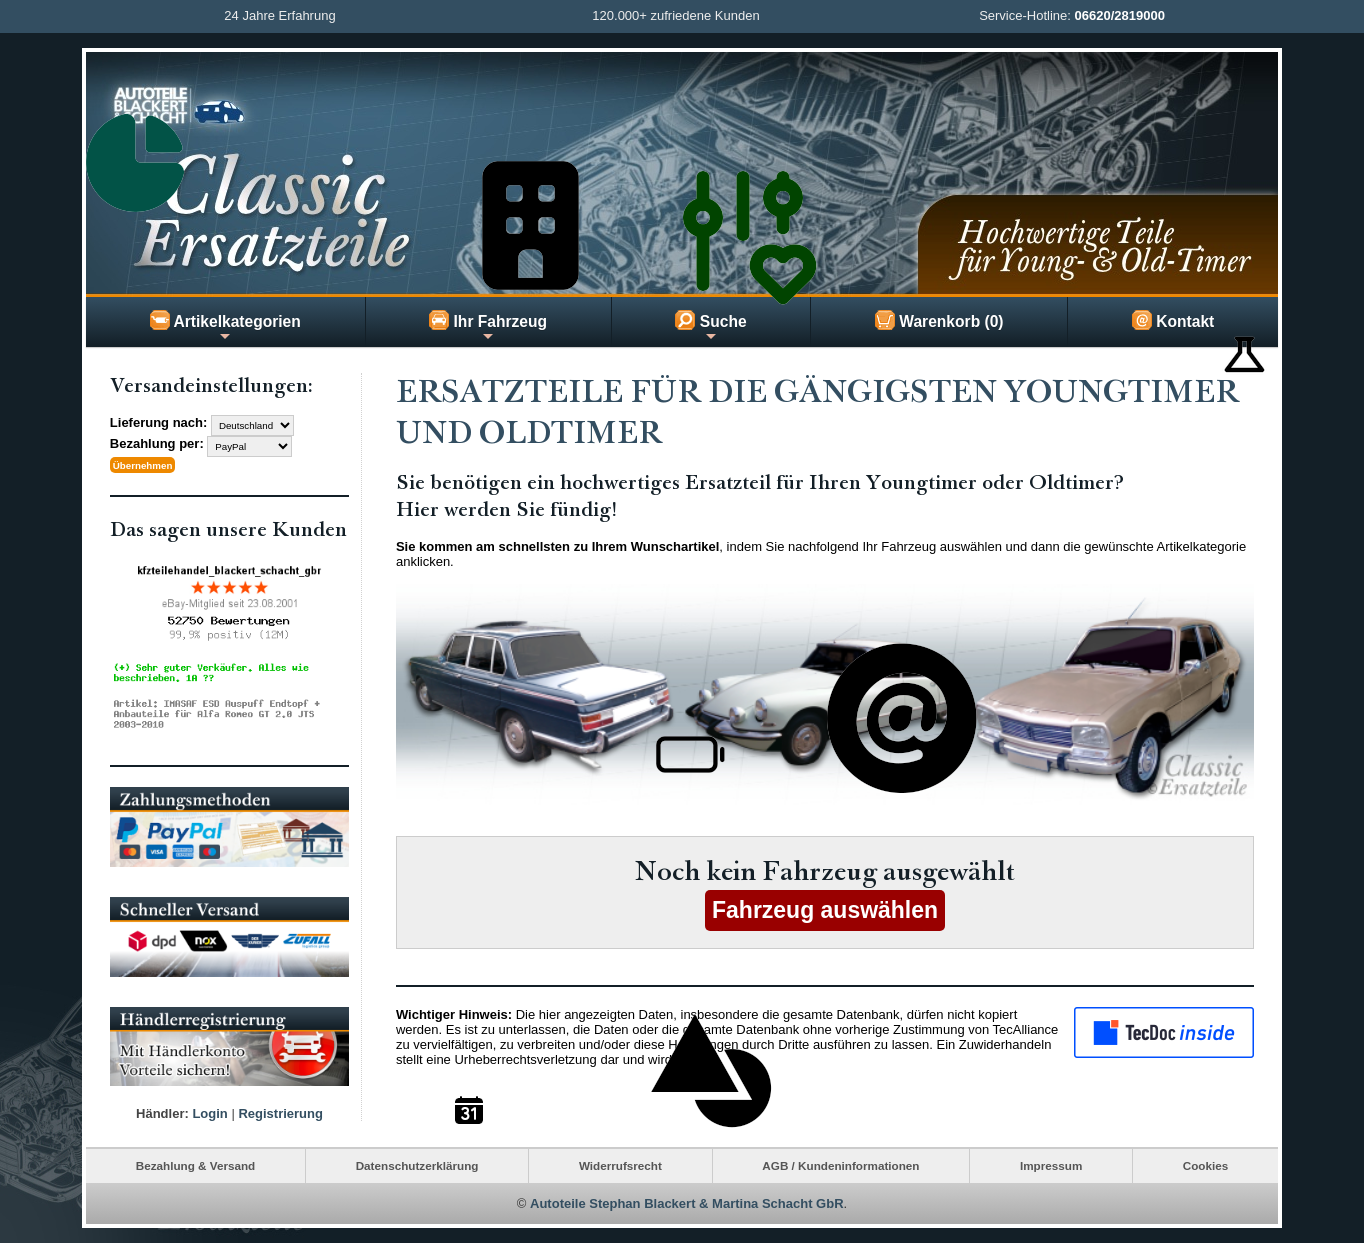 The width and height of the screenshot is (1364, 1243). Describe the element at coordinates (712, 1072) in the screenshot. I see `access shape tools or drawing options` at that location.